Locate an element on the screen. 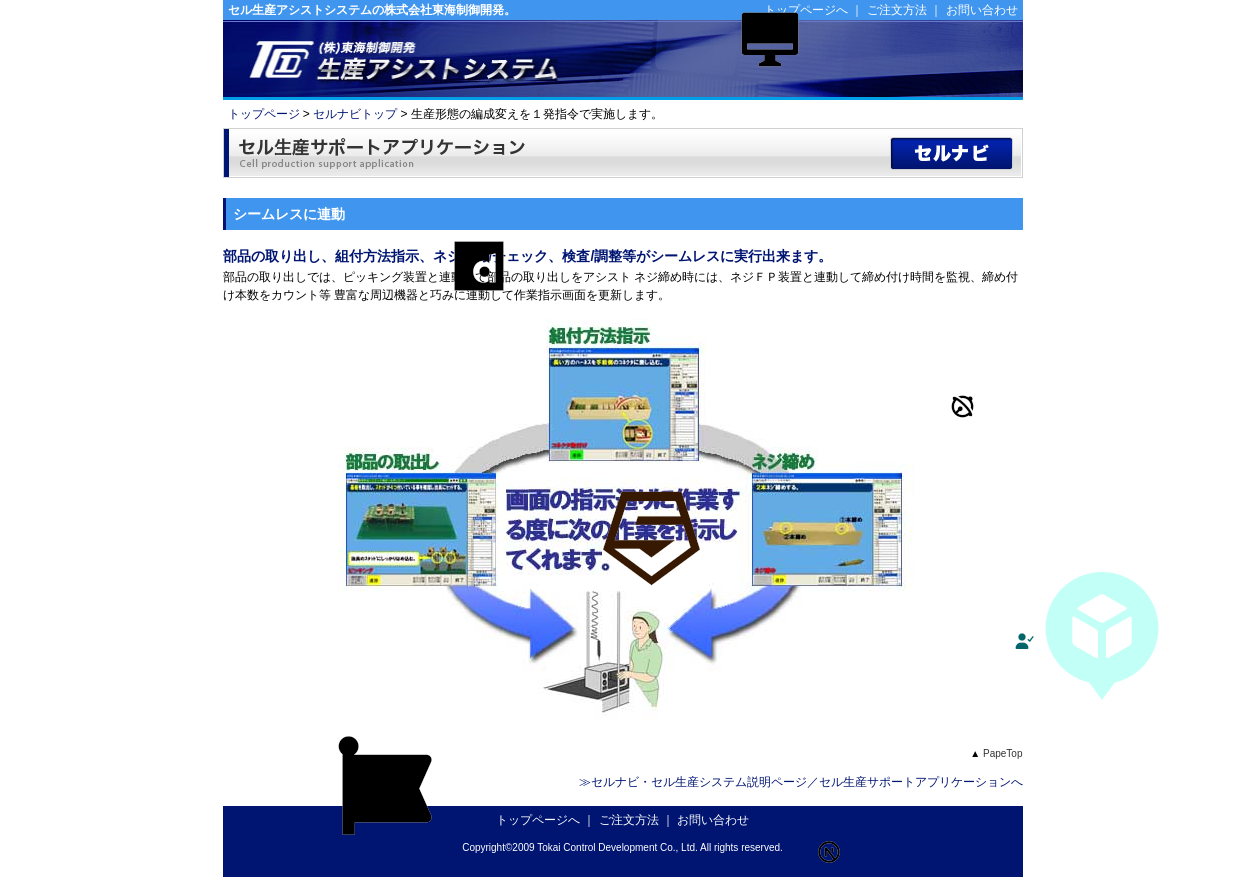 This screenshot has width=1245, height=877. open the dailymotion app is located at coordinates (479, 266).